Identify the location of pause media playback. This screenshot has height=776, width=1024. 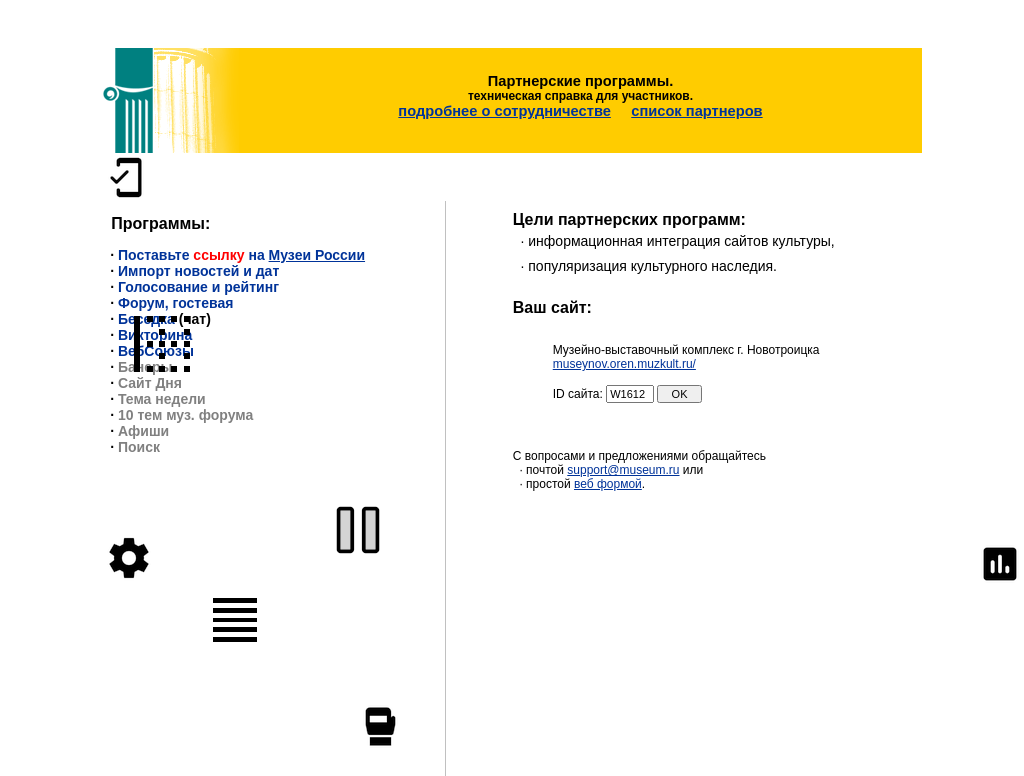
(358, 530).